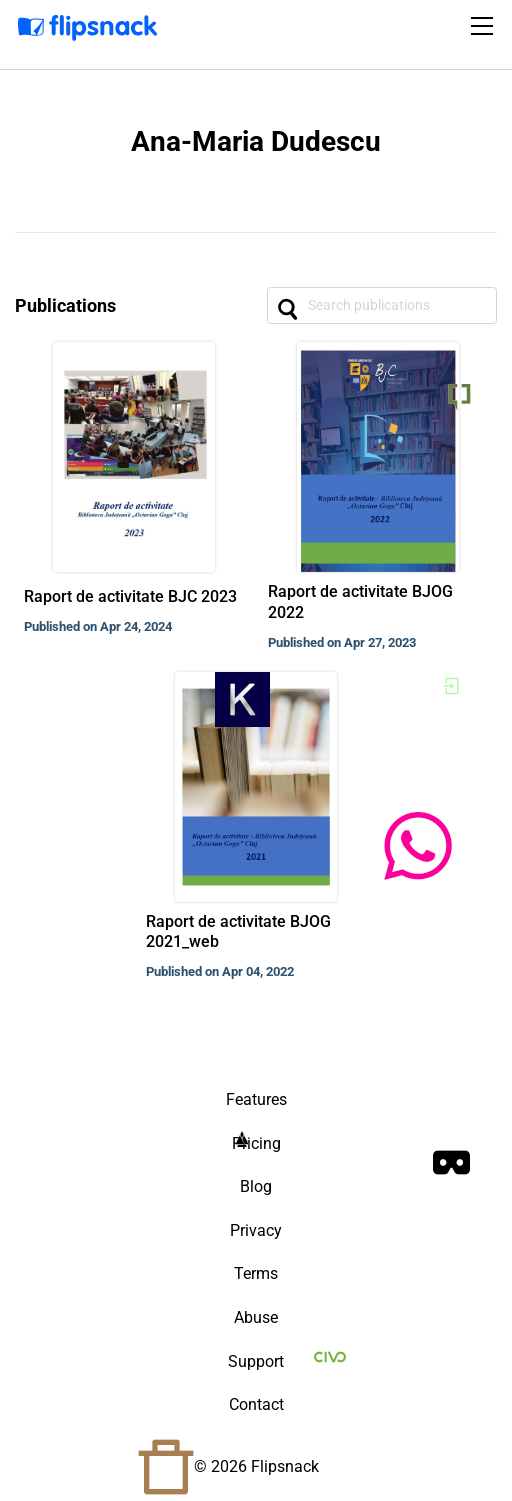  What do you see at coordinates (330, 1357) in the screenshot?
I see `civo cloud platform logo` at bounding box center [330, 1357].